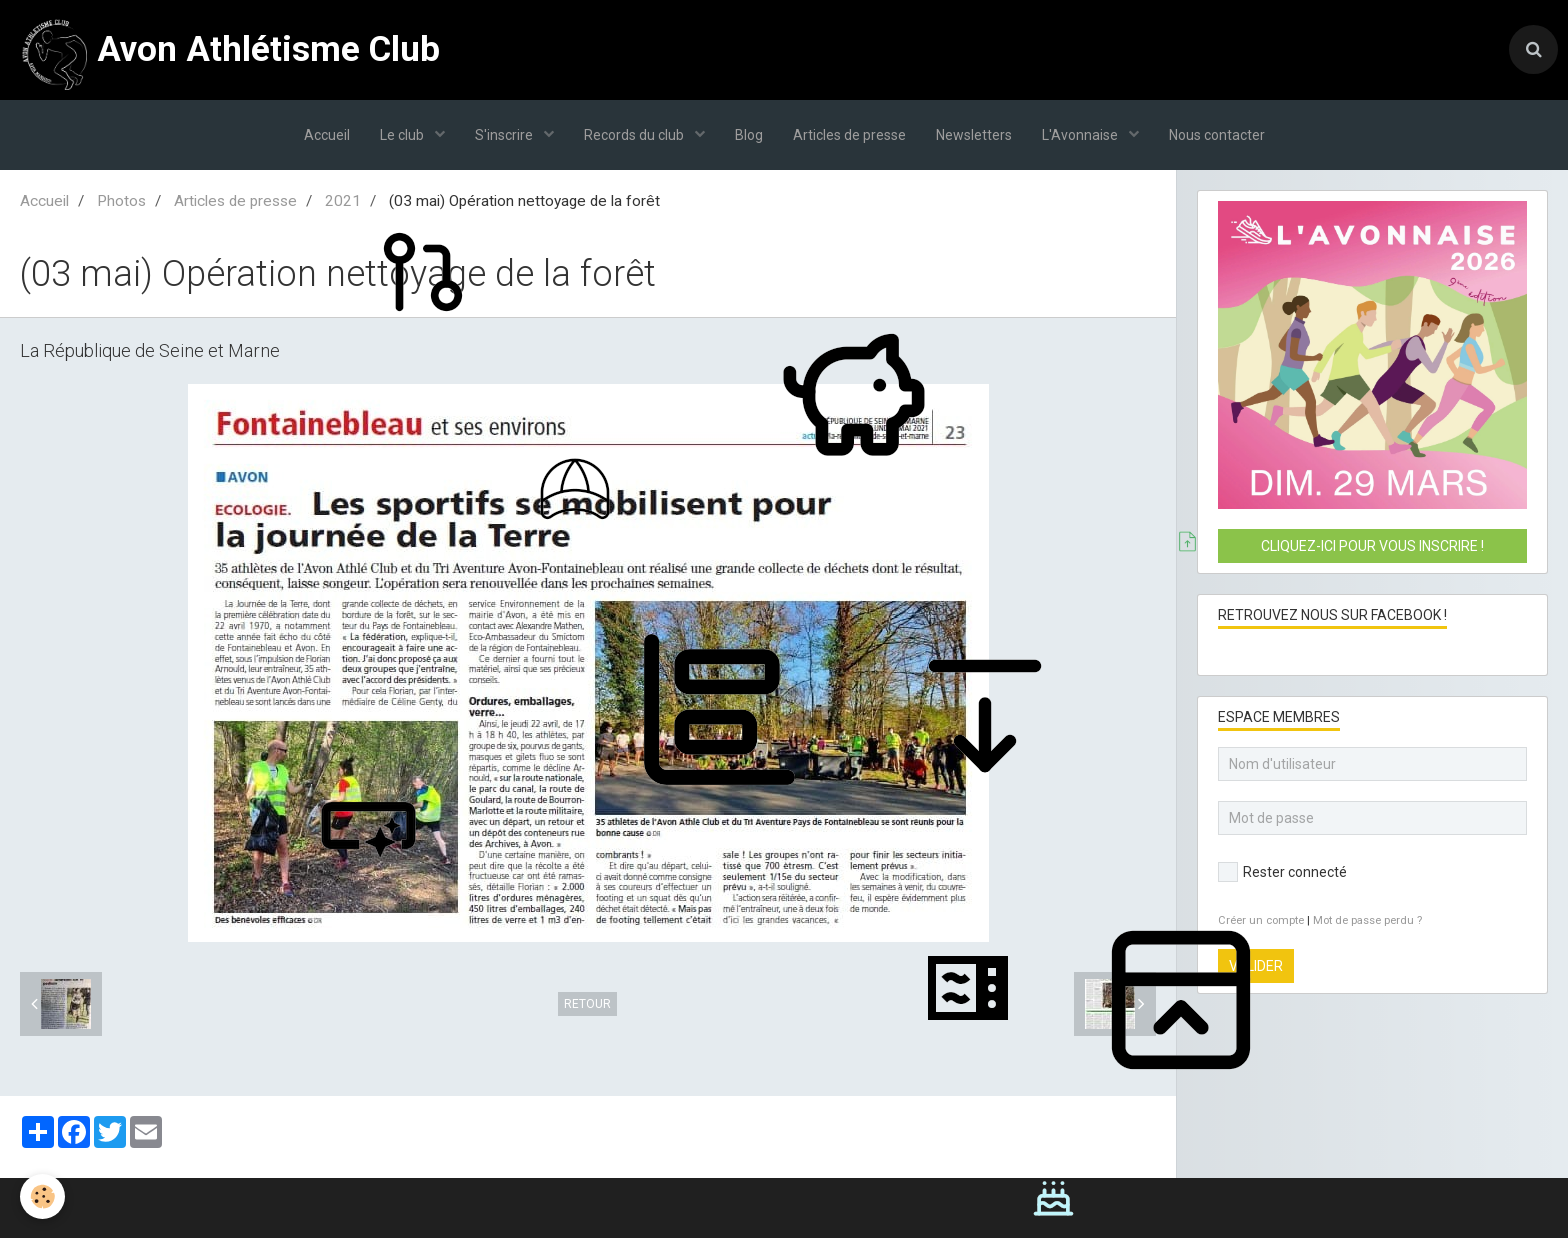 The width and height of the screenshot is (1568, 1238). I want to click on view analytics or statistics, so click(719, 709).